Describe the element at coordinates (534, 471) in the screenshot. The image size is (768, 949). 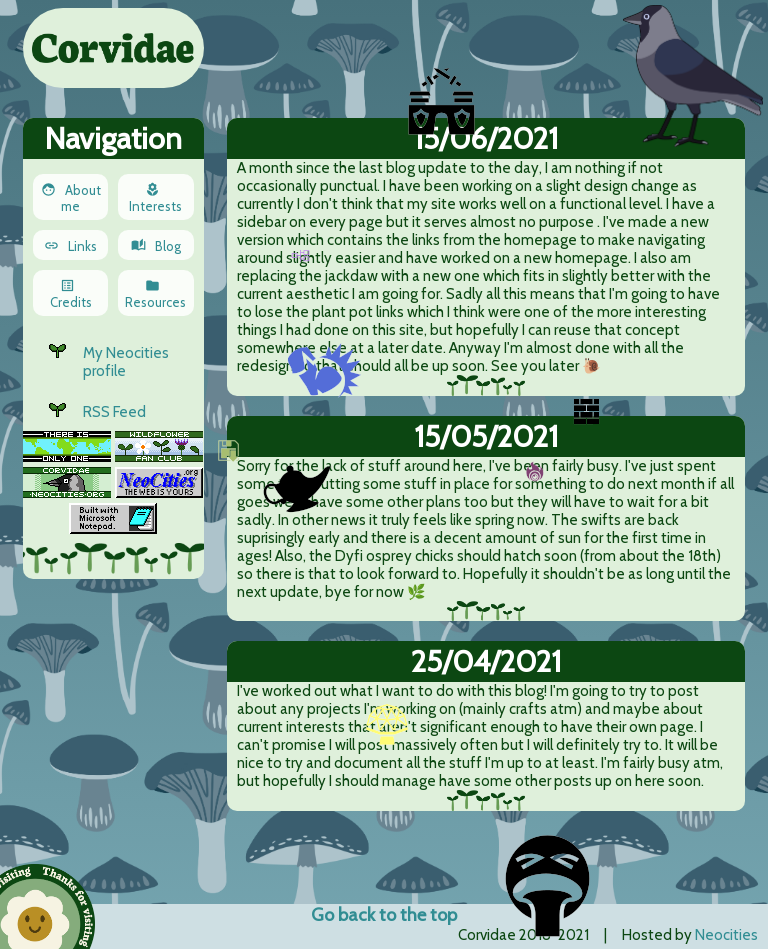
I see `activate fire vision or heat detection mode` at that location.